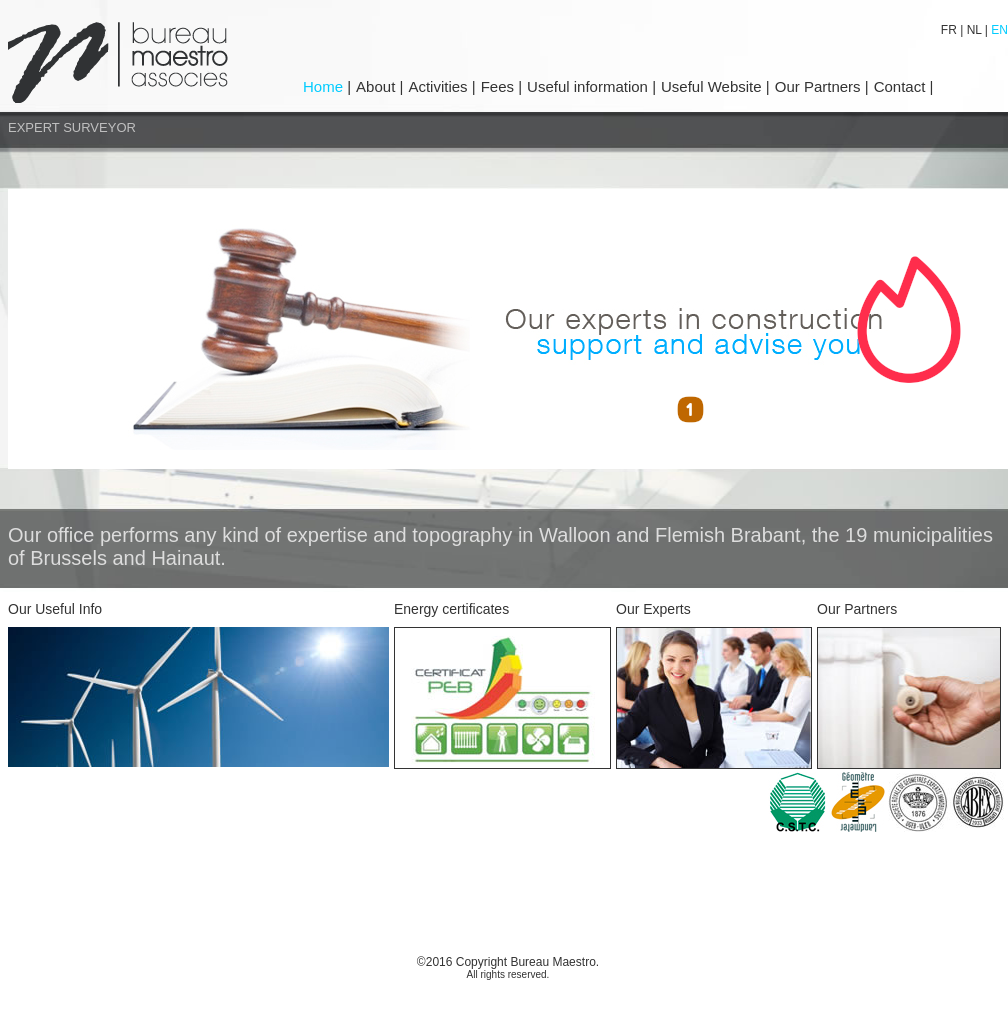  I want to click on indicates step one in a multi-step process, so click(690, 409).